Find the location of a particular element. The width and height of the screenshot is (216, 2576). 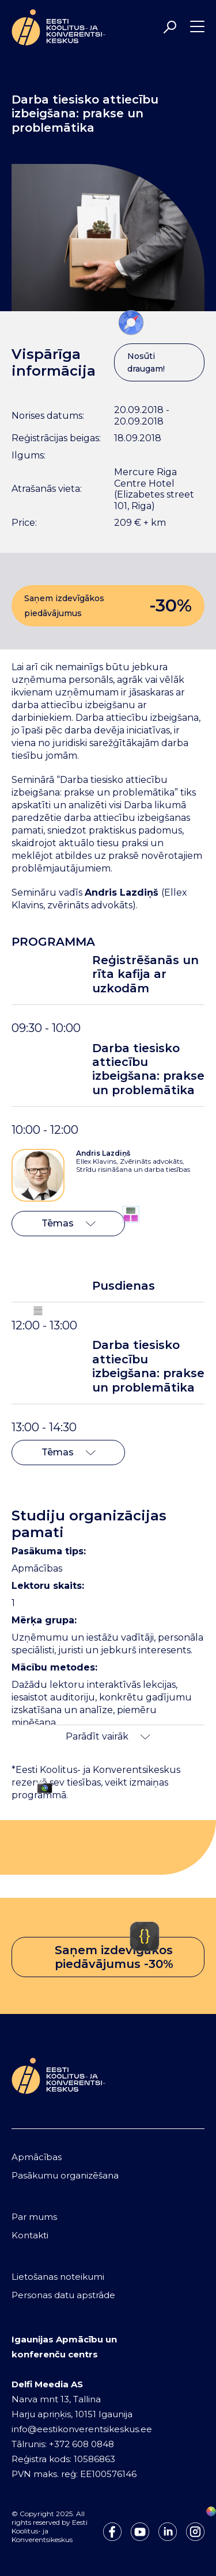

open folder containing clojure project files is located at coordinates (44, 1787).